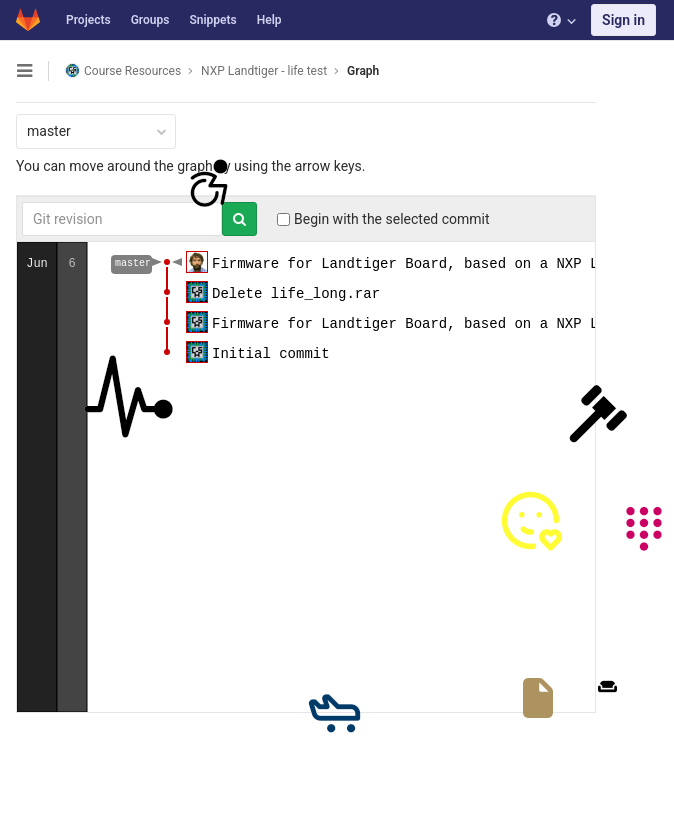 Image resolution: width=674 pixels, height=813 pixels. I want to click on open numeric keypad for input, so click(644, 528).